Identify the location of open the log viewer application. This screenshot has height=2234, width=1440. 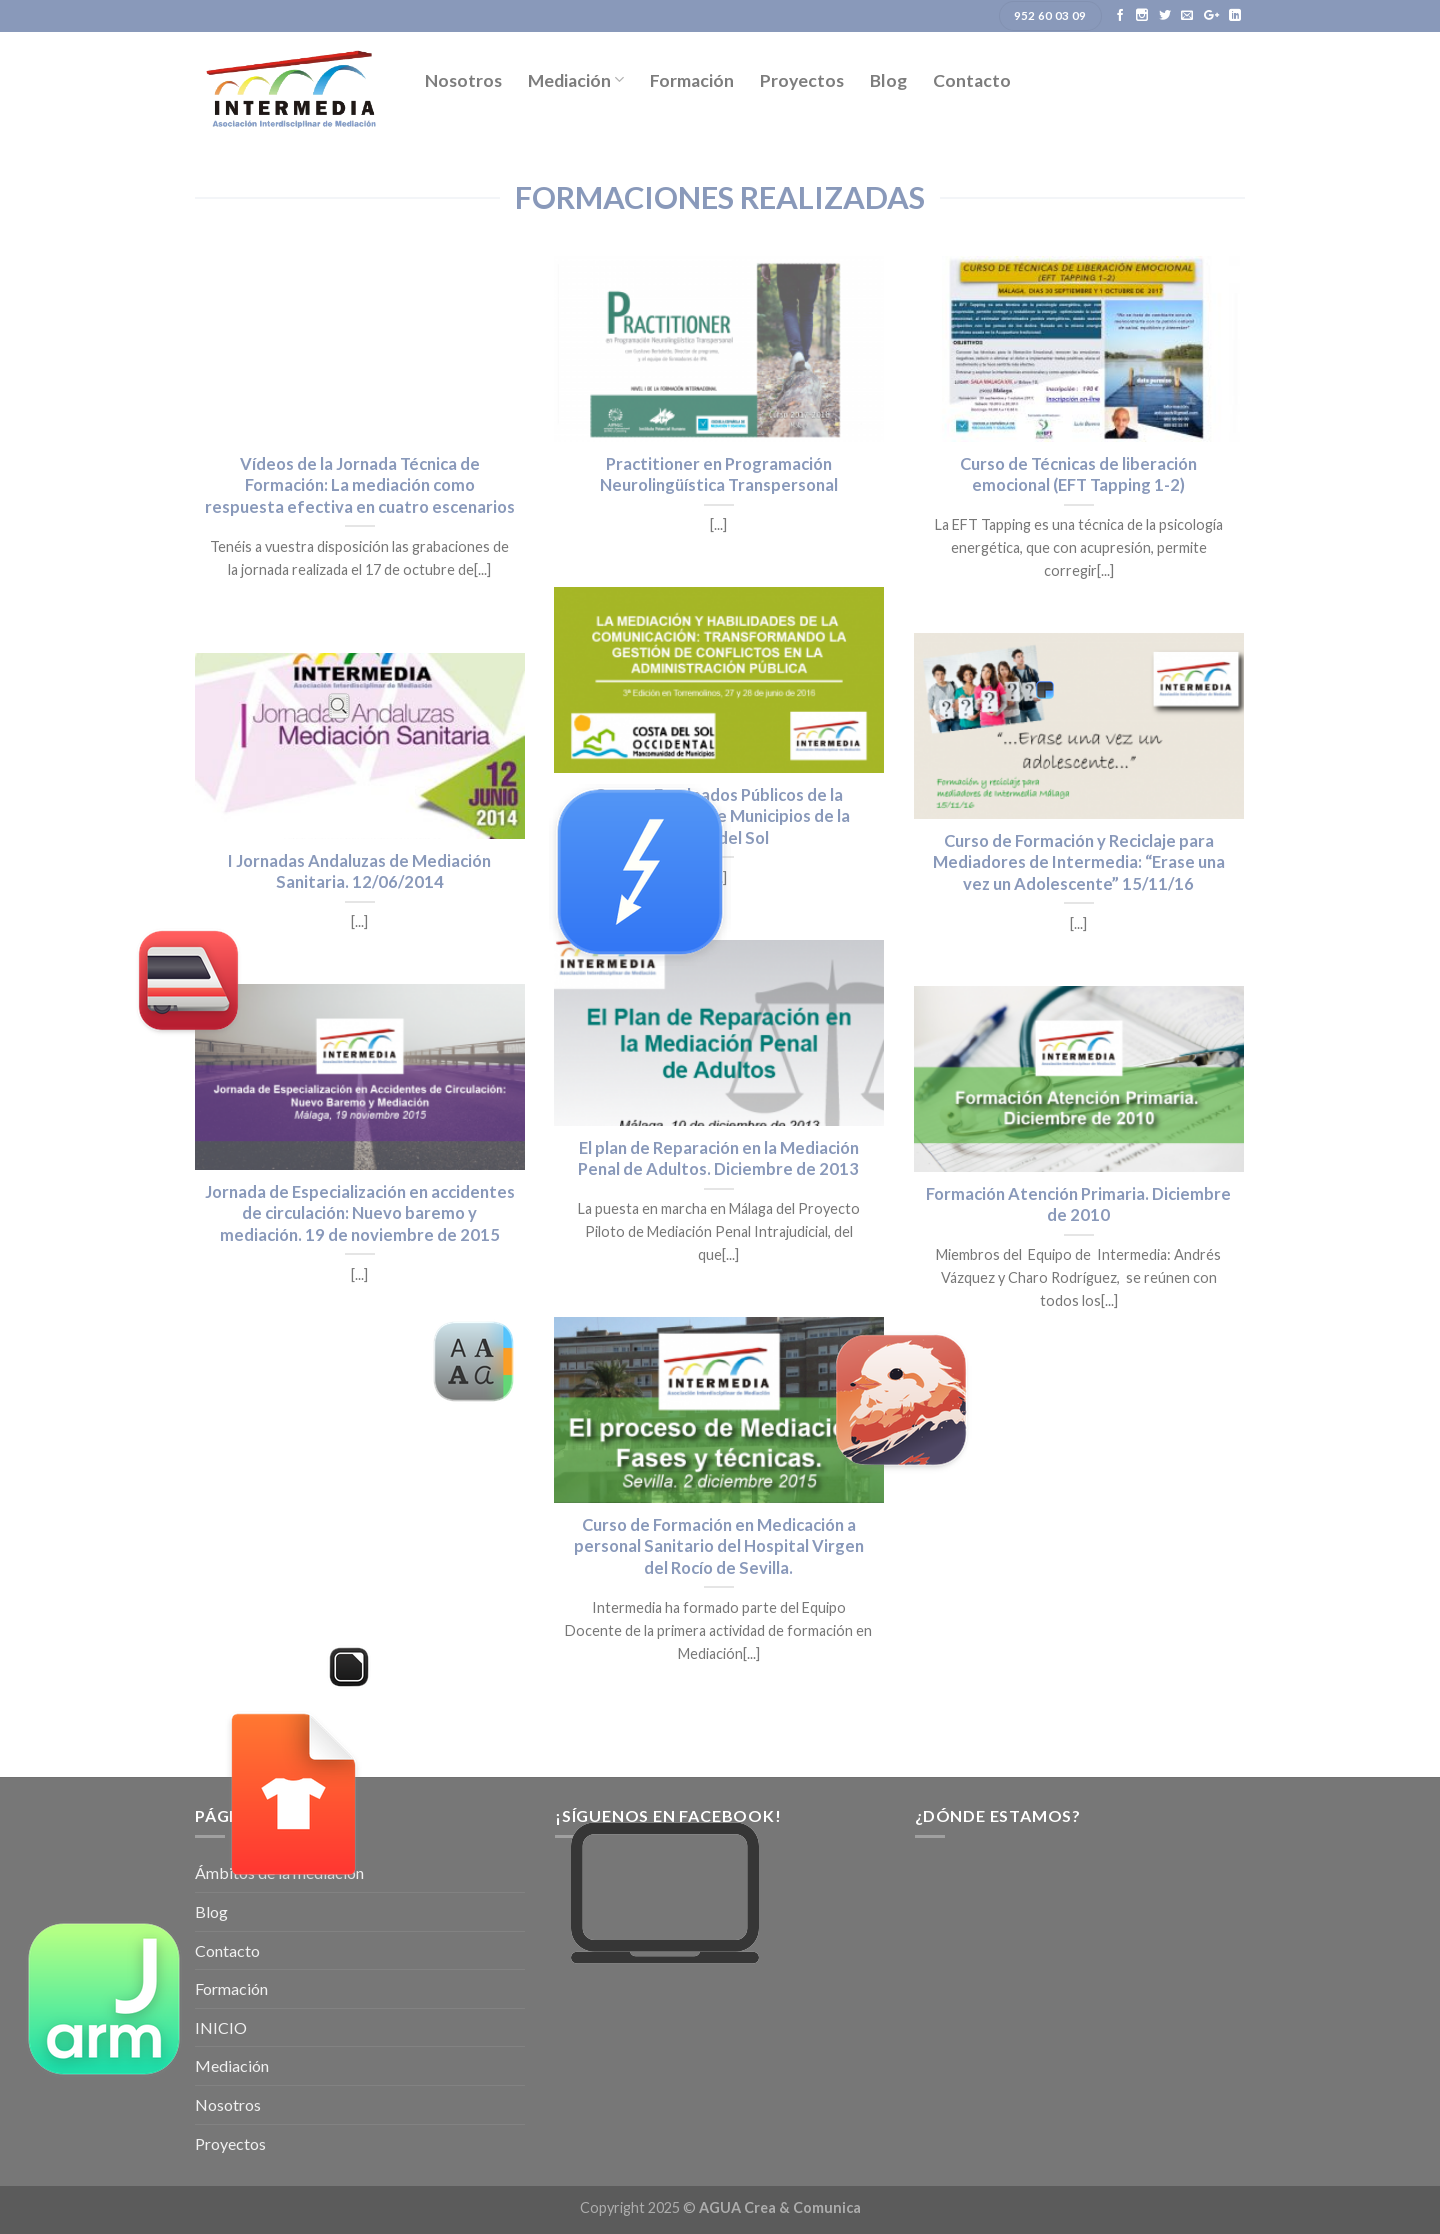
(339, 706).